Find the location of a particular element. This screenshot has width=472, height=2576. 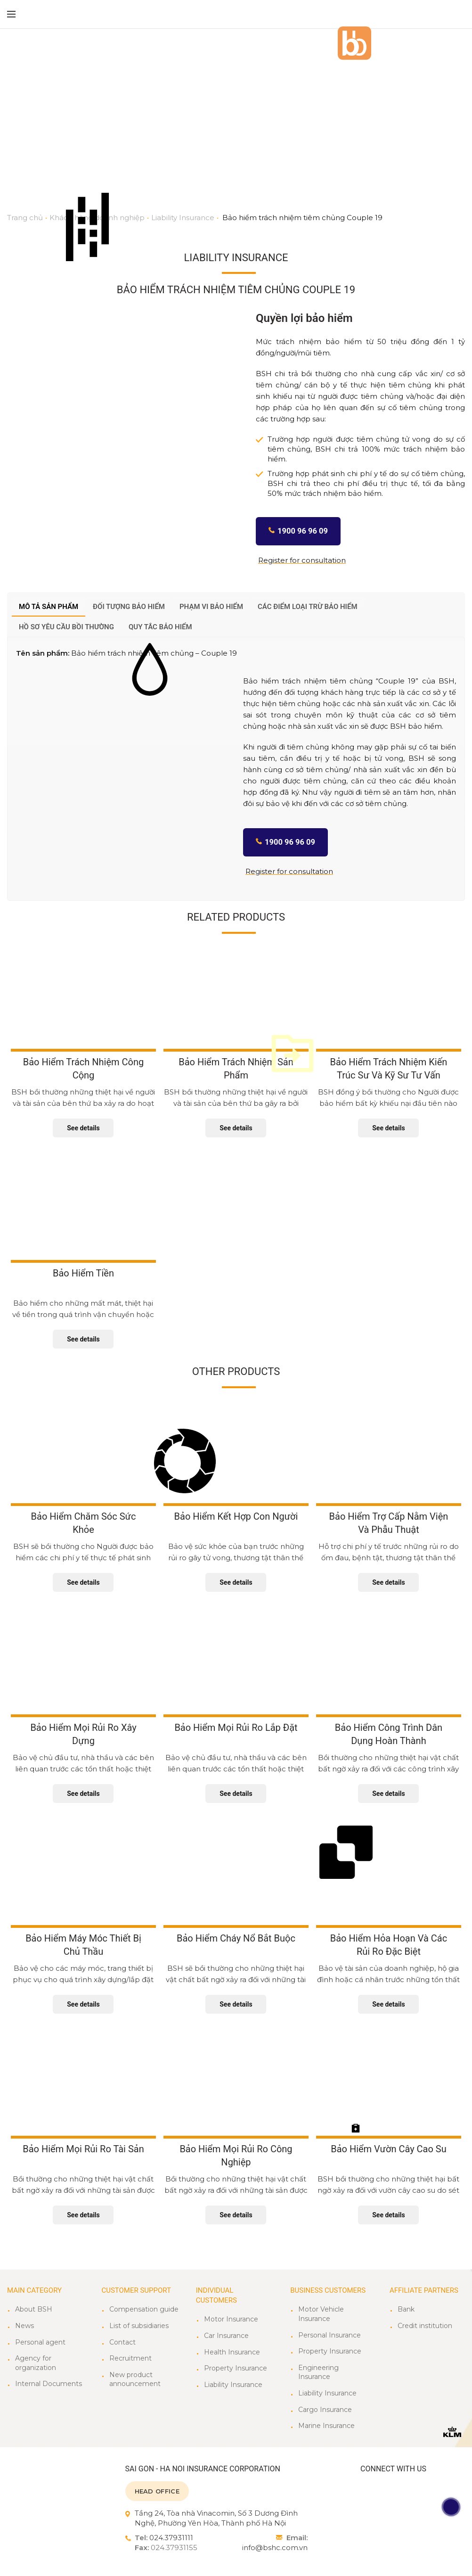

visit KLM airline website or app is located at coordinates (452, 2432).